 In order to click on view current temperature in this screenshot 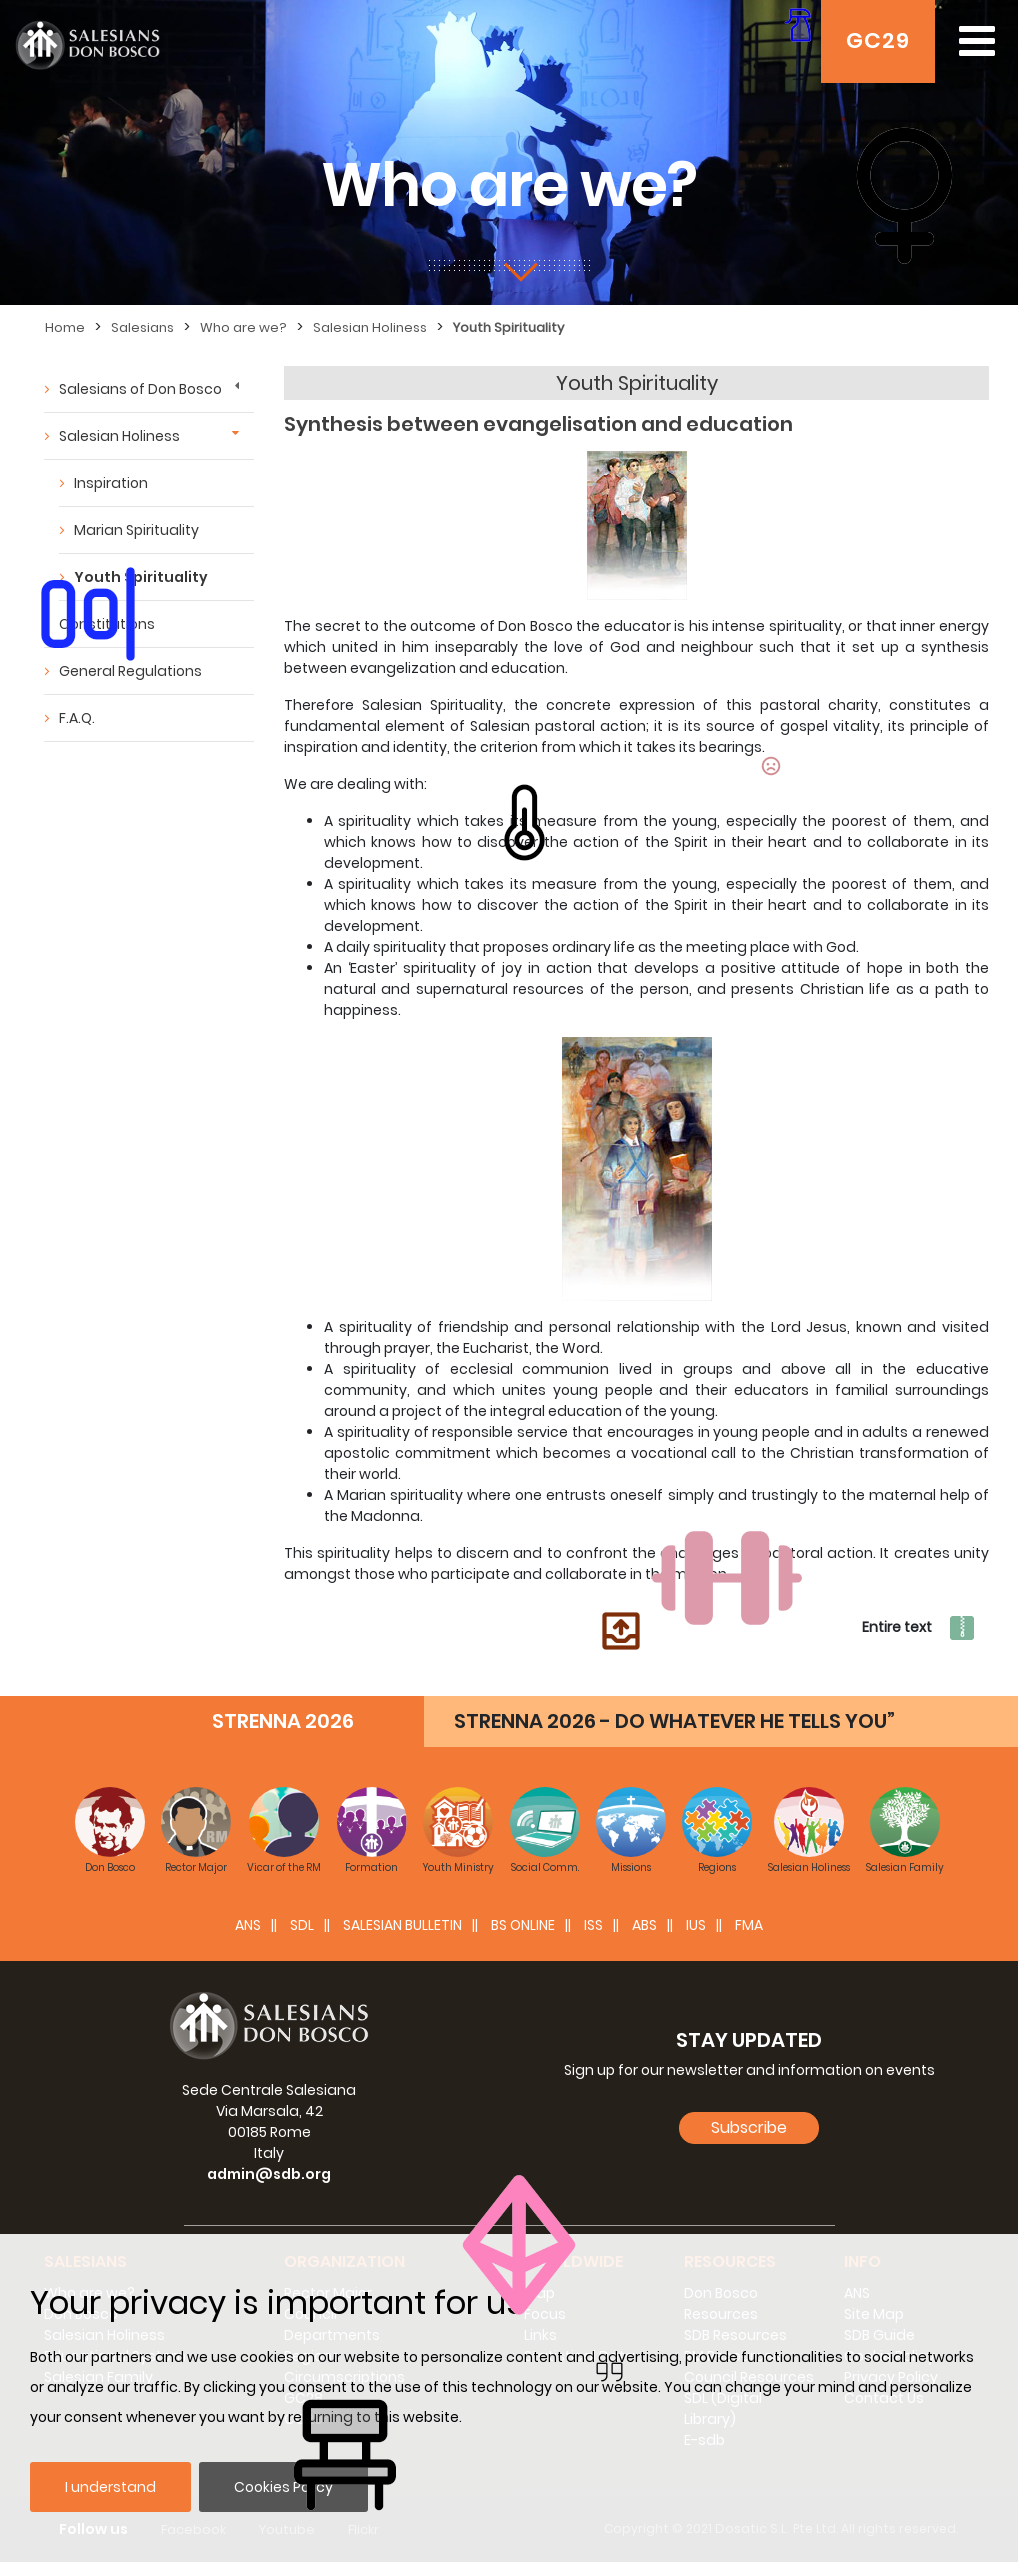, I will do `click(524, 822)`.